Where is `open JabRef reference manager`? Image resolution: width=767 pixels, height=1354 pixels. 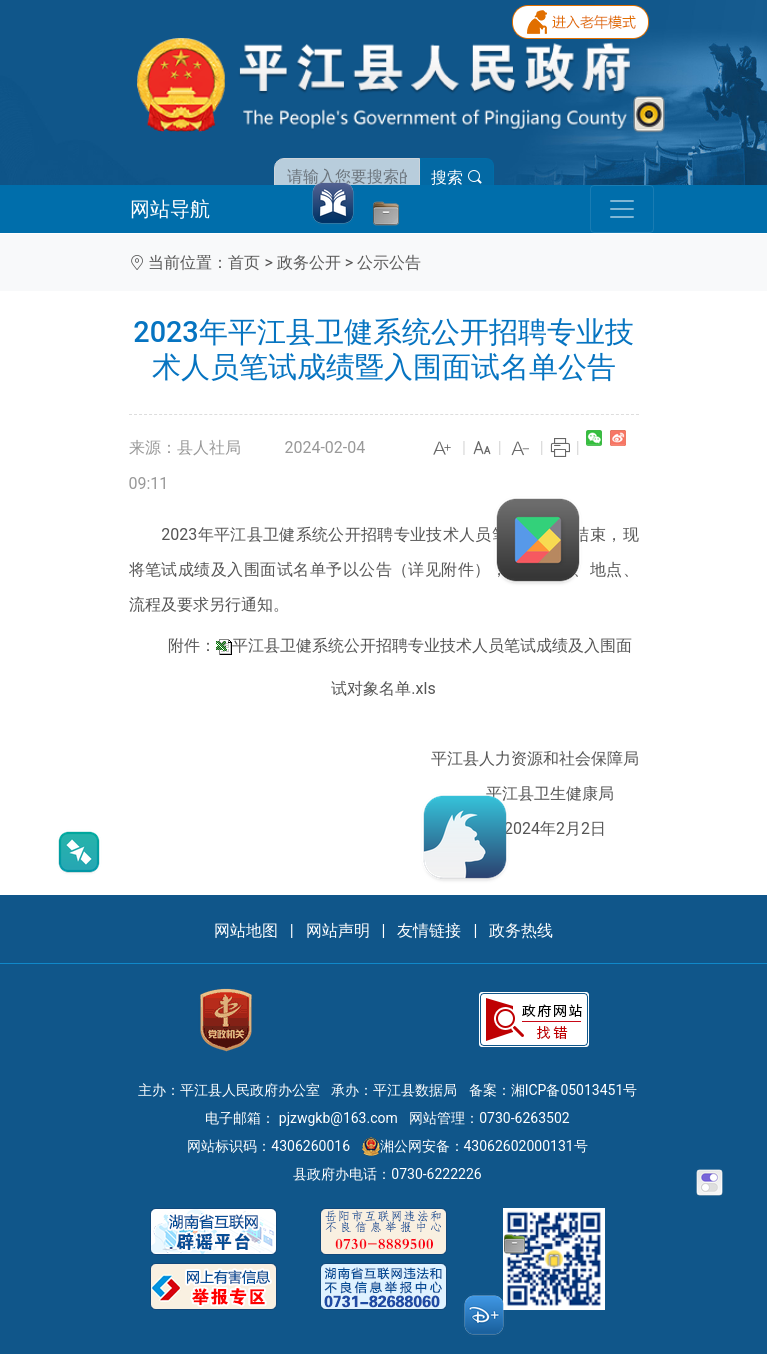
open JabRef reference manager is located at coordinates (333, 203).